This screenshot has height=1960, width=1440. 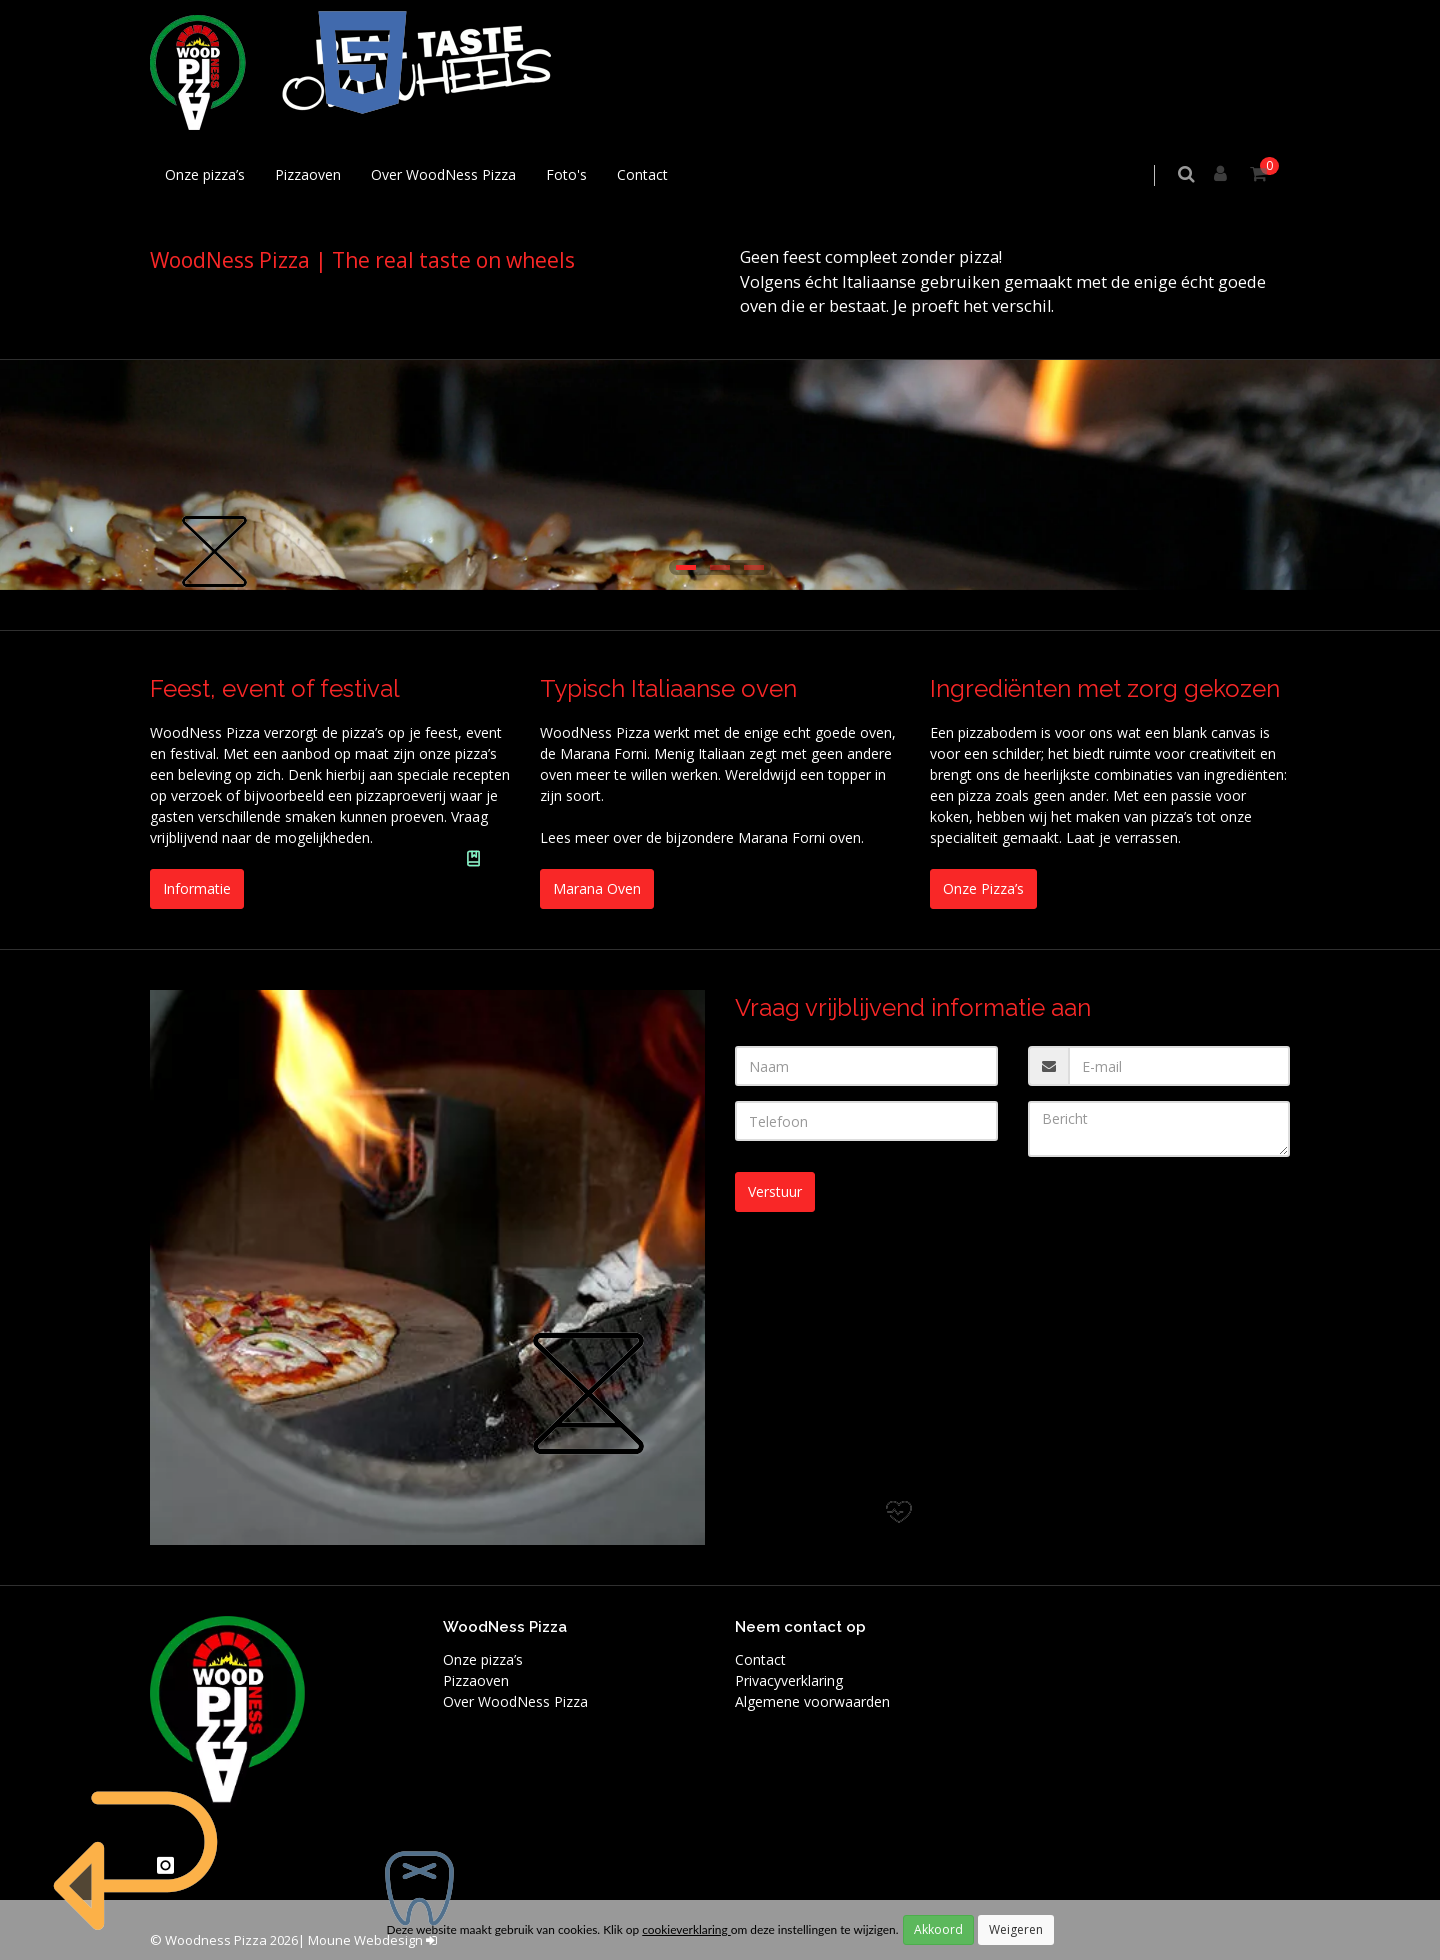 What do you see at coordinates (214, 551) in the screenshot?
I see `indicates loading or processing in progress` at bounding box center [214, 551].